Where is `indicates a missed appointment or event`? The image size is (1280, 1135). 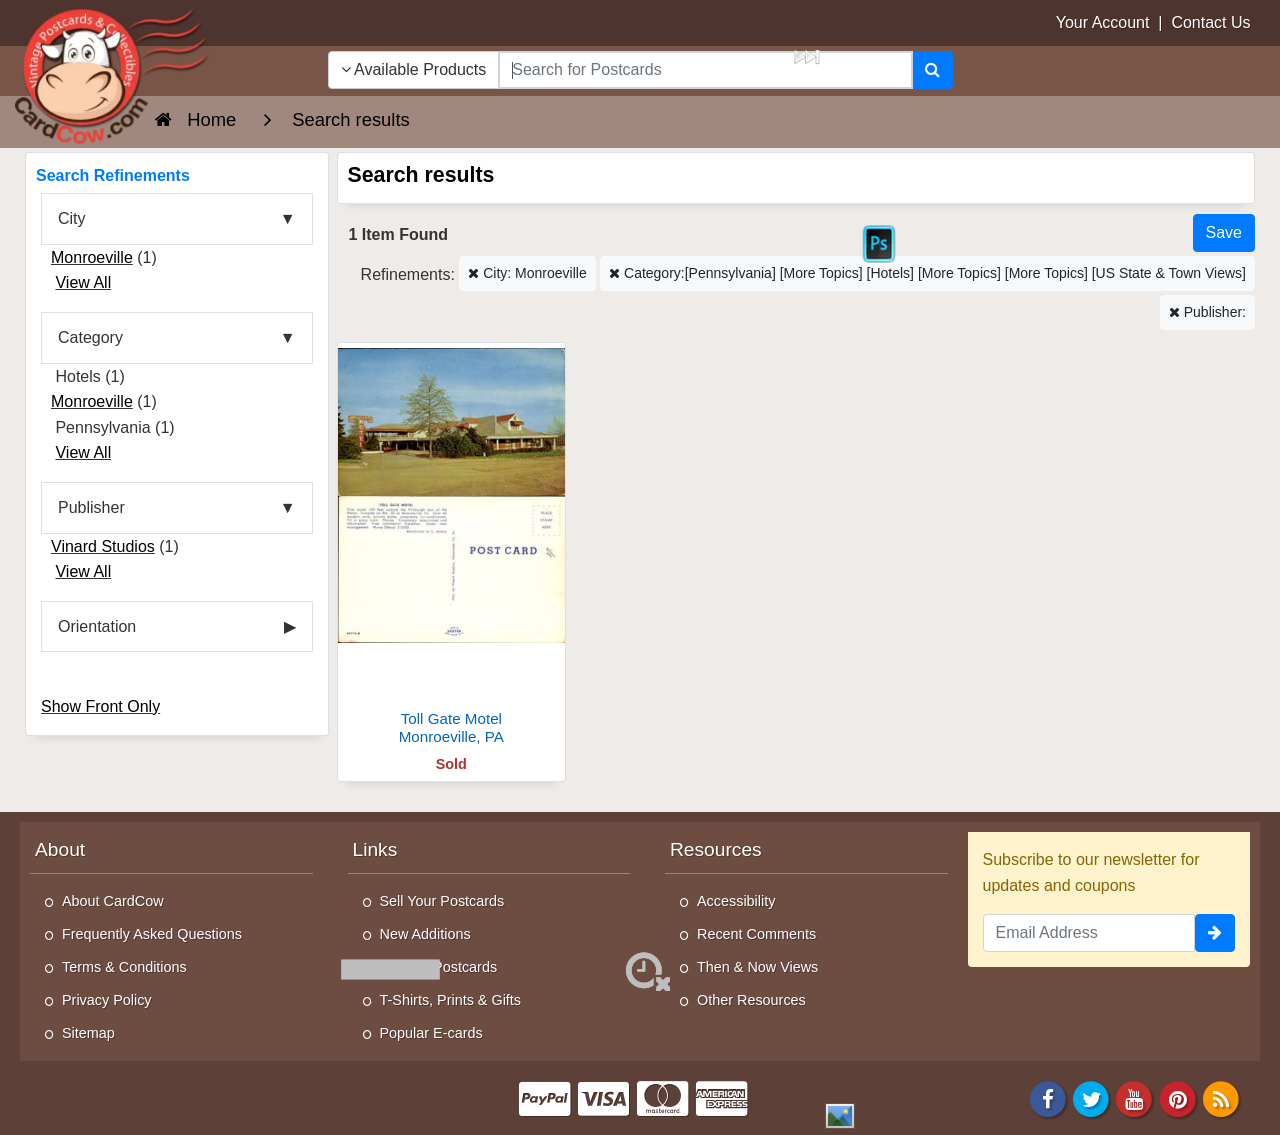
indicates a missed appointment or event is located at coordinates (648, 969).